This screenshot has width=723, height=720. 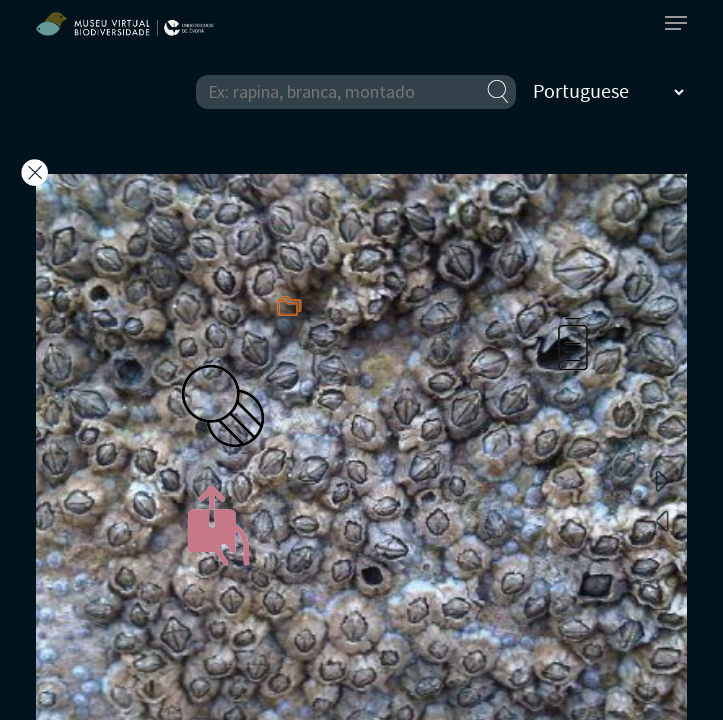 What do you see at coordinates (289, 306) in the screenshot?
I see `browse multiple folders or directories` at bounding box center [289, 306].